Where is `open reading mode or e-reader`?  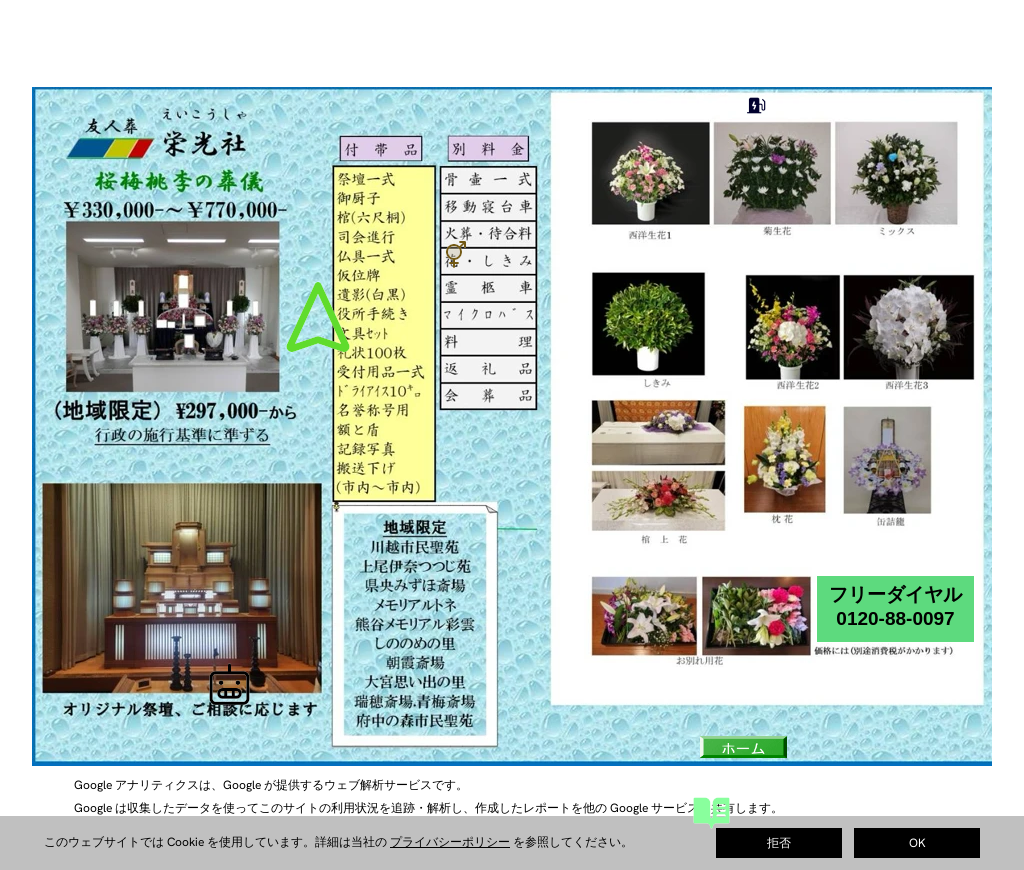 open reading mode or e-reader is located at coordinates (711, 810).